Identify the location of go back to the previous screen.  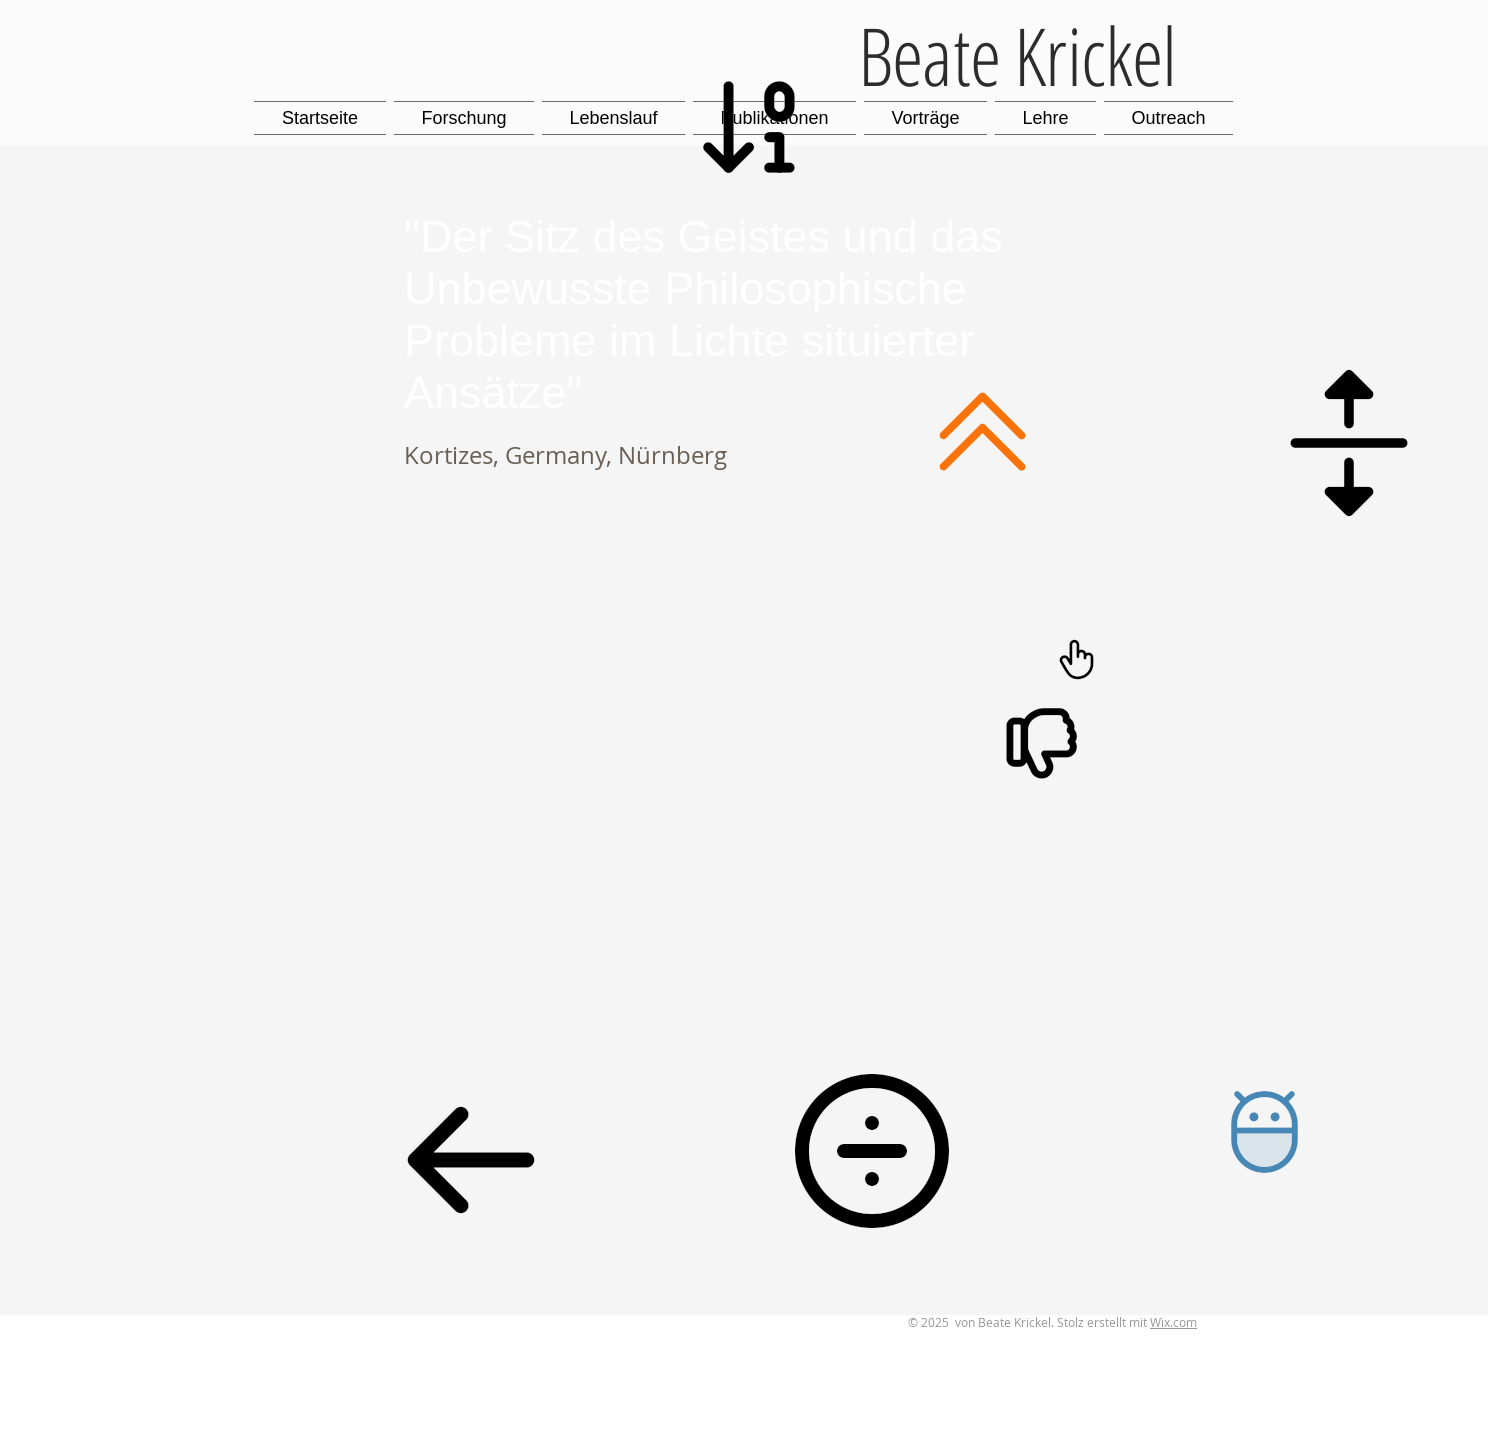
(471, 1160).